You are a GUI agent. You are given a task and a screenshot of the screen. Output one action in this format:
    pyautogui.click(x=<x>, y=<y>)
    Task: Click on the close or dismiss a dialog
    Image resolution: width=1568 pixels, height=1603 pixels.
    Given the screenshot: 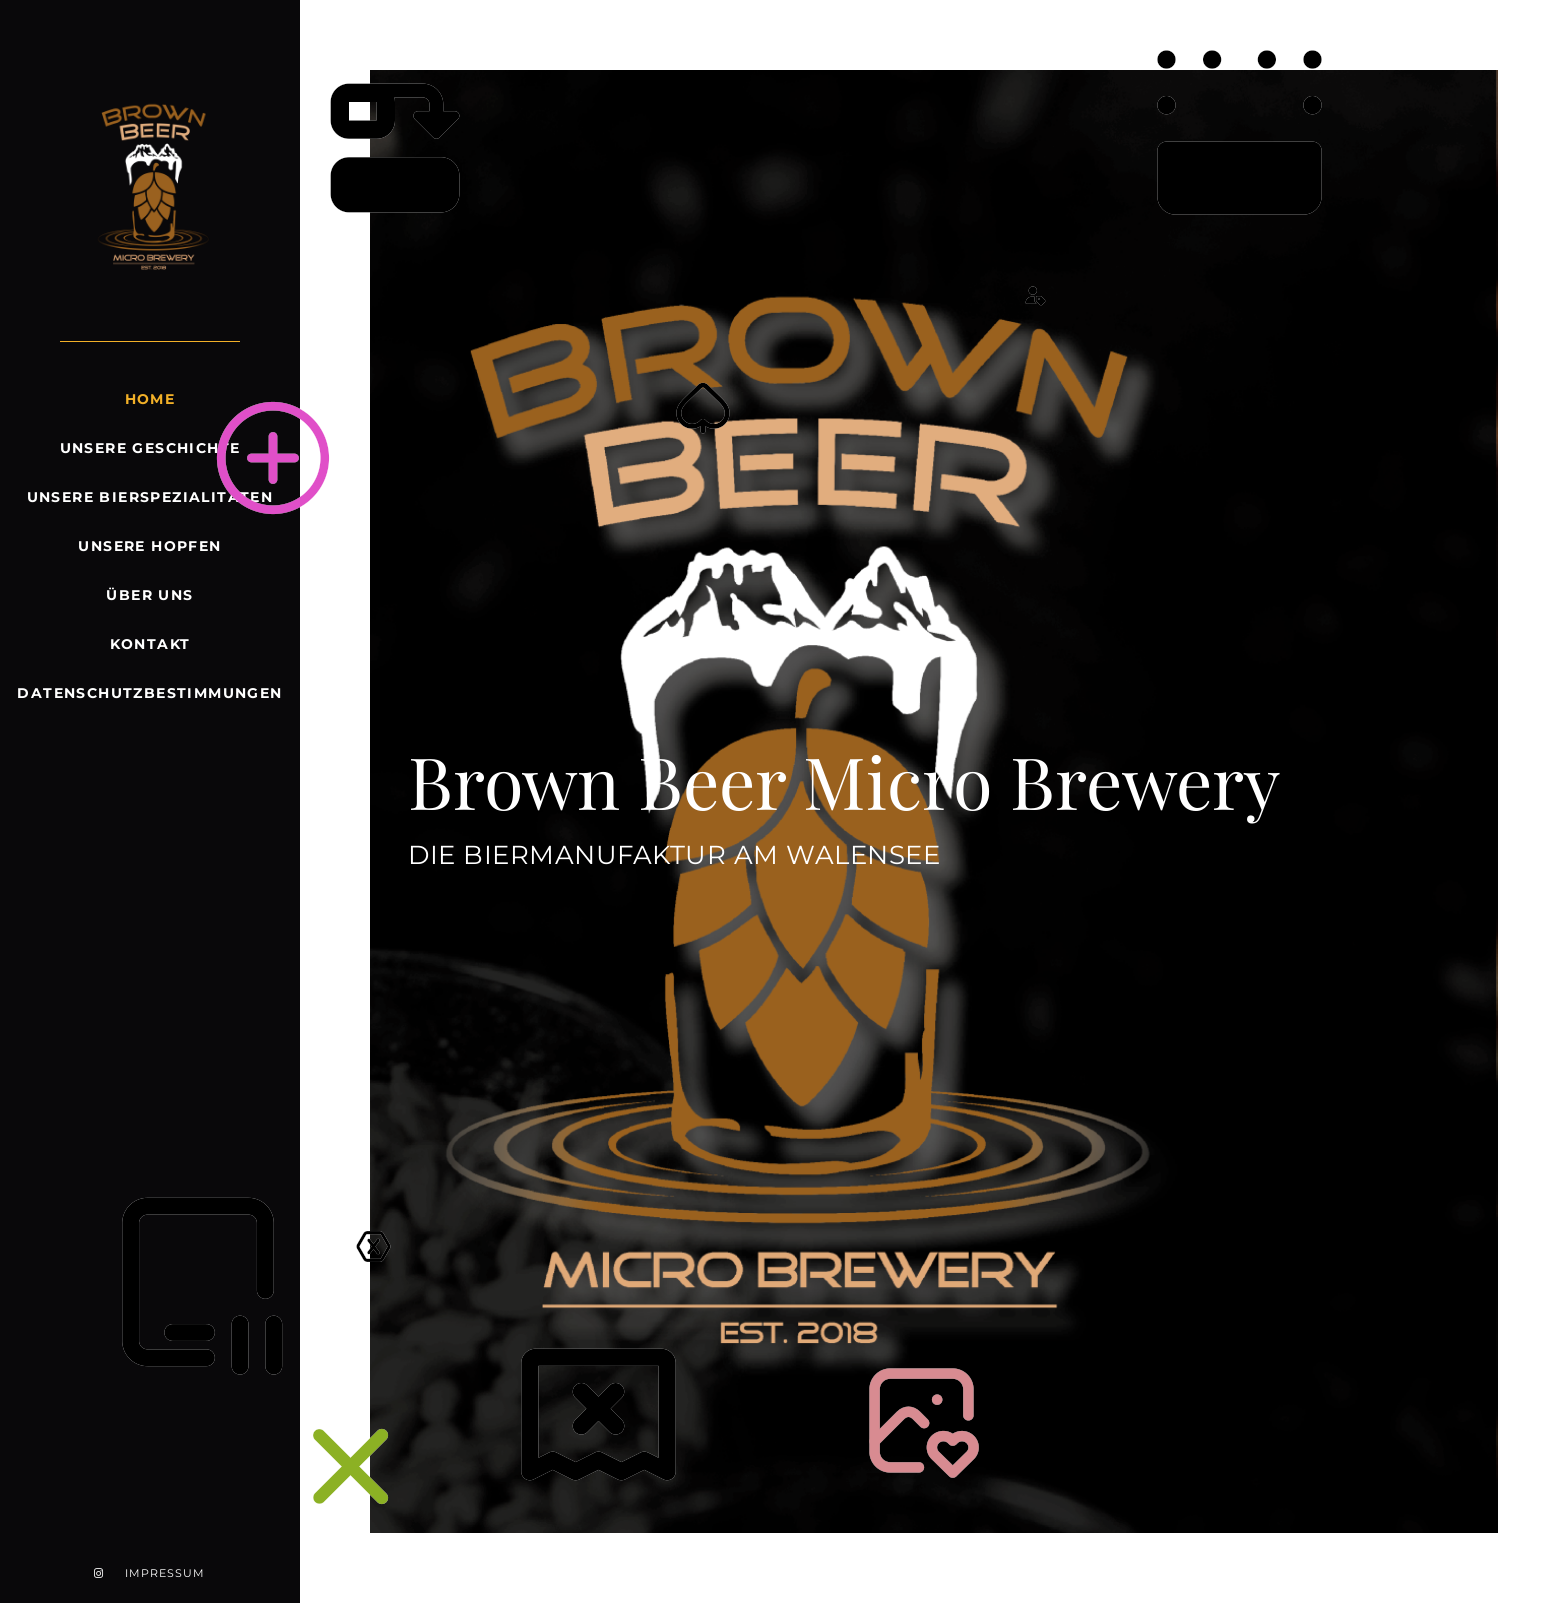 What is the action you would take?
    pyautogui.click(x=350, y=1466)
    